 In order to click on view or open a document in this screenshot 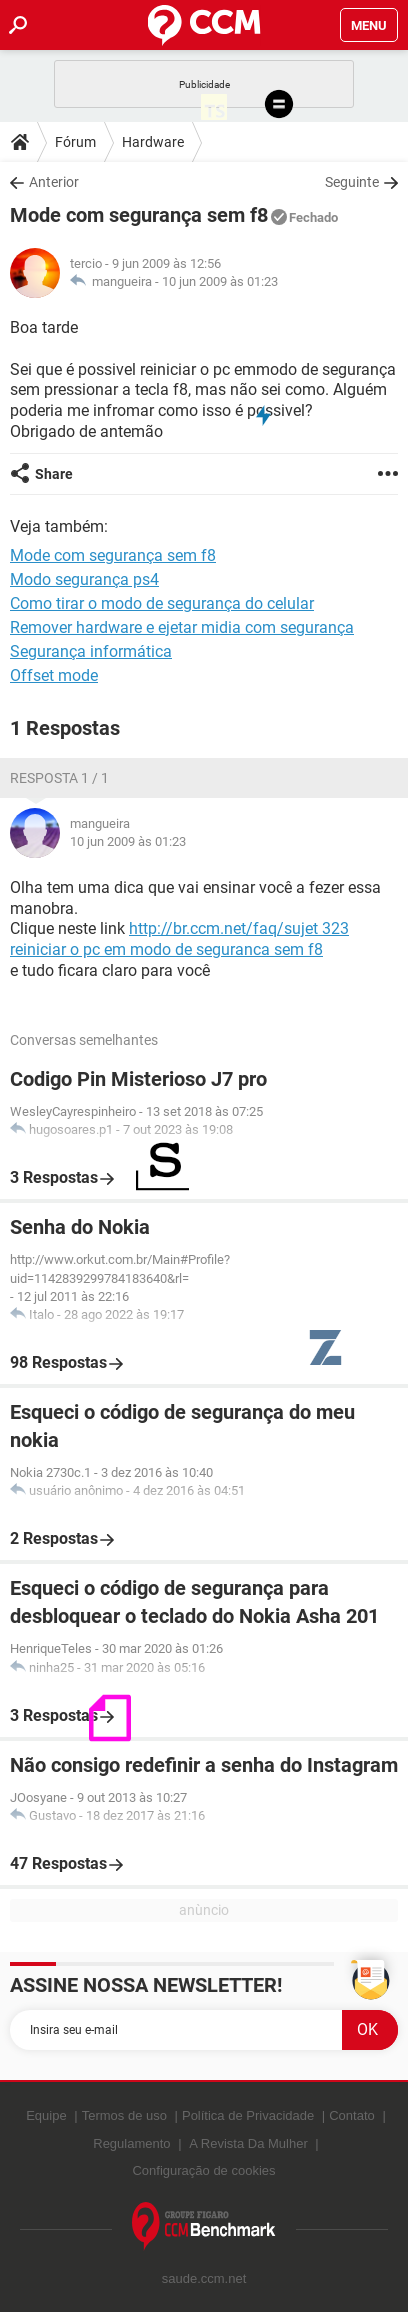, I will do `click(110, 1718)`.